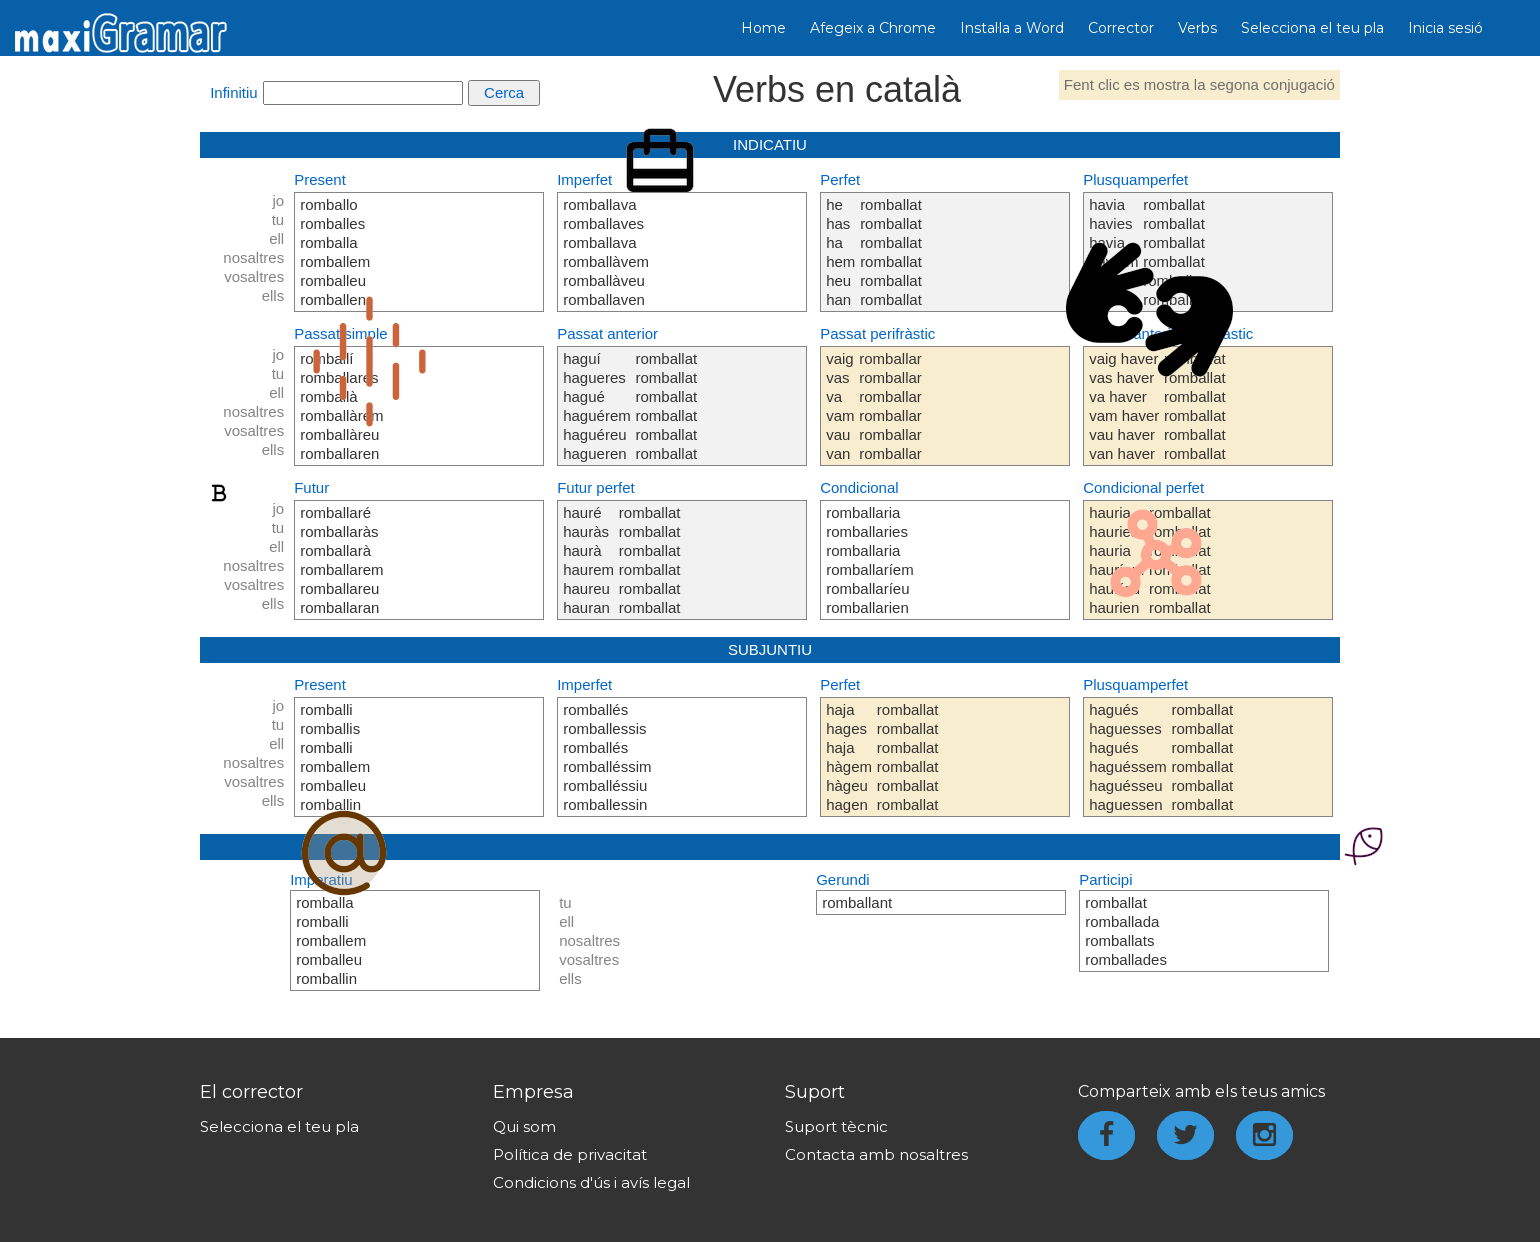 Image resolution: width=1540 pixels, height=1242 pixels. Describe the element at coordinates (1149, 309) in the screenshot. I see `enable sign language interpretation` at that location.